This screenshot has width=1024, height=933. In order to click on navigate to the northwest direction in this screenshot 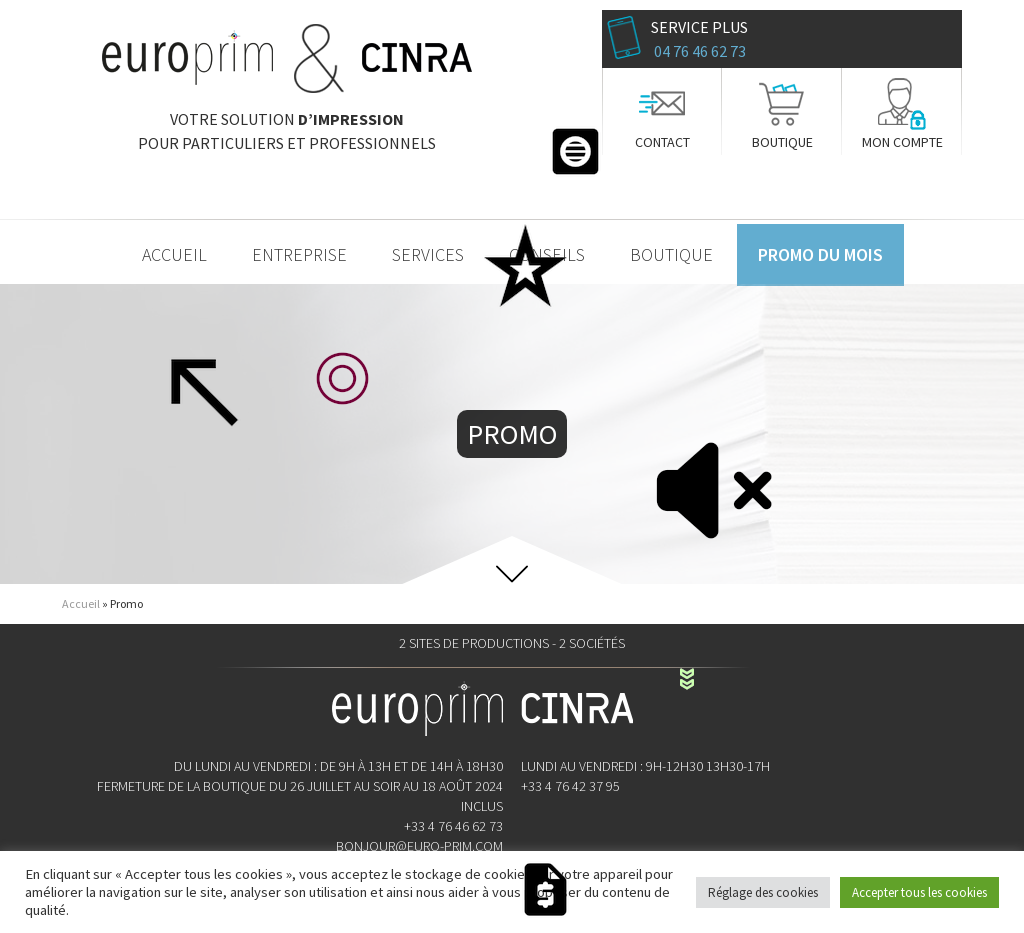, I will do `click(202, 390)`.